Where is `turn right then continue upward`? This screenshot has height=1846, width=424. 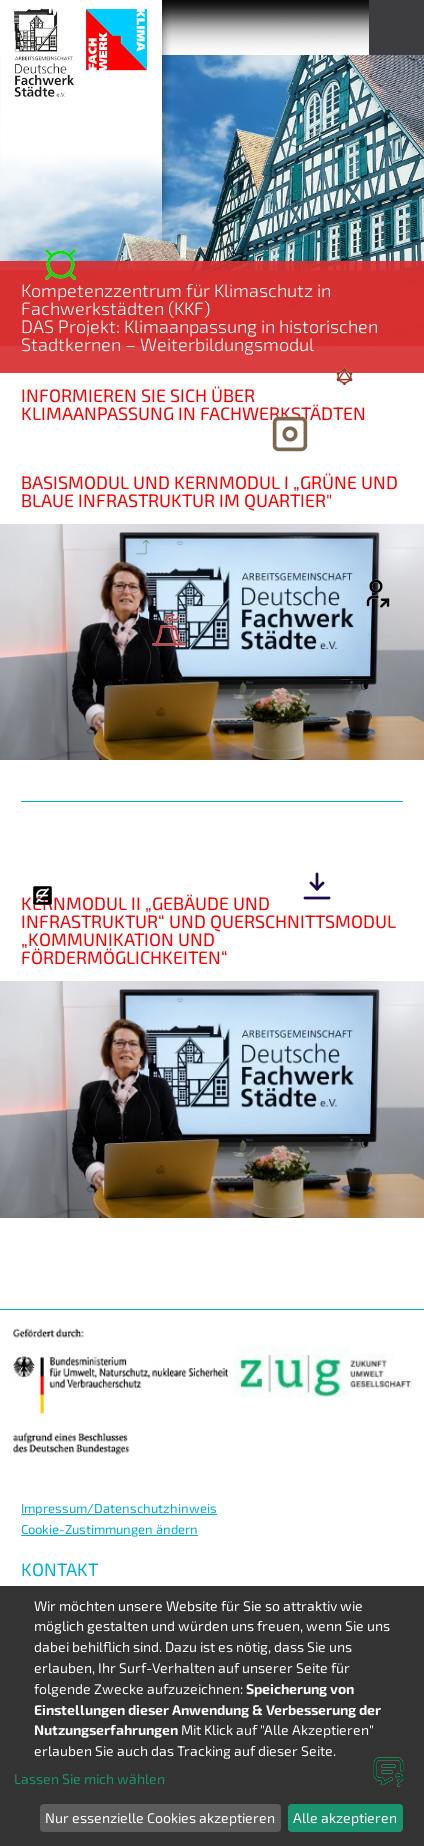 turn right then continue upward is located at coordinates (143, 547).